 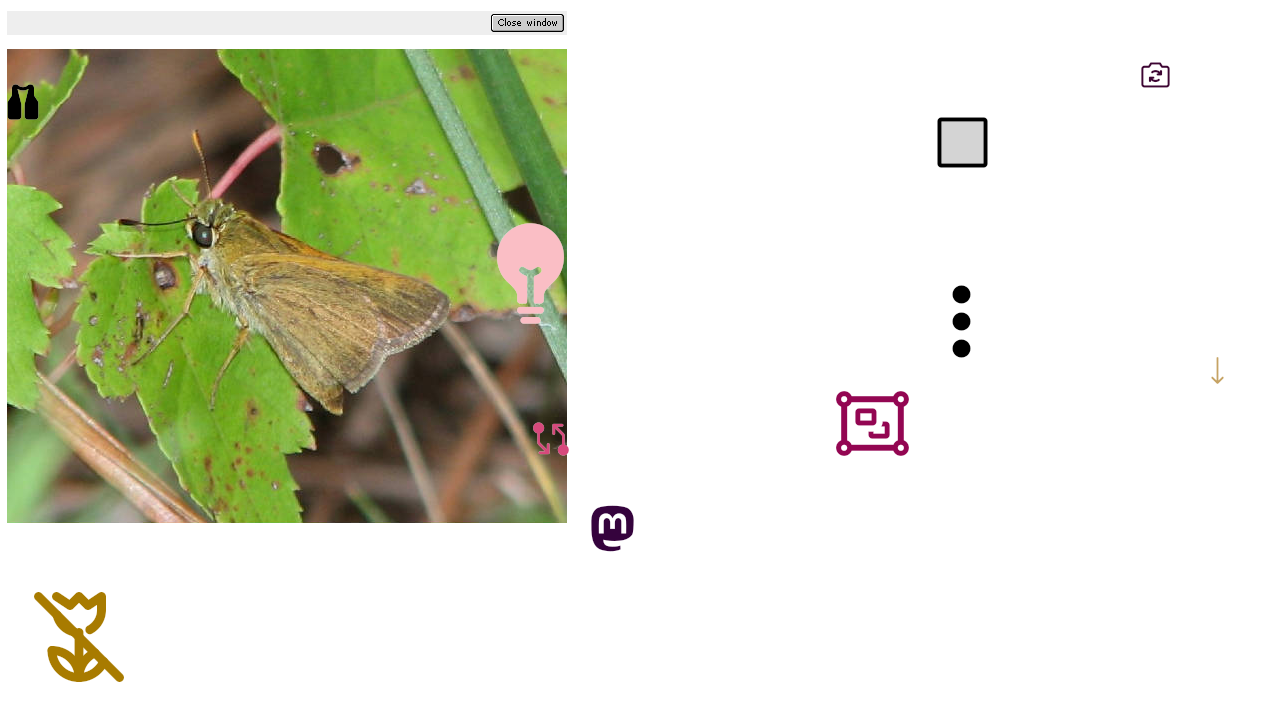 What do you see at coordinates (962, 142) in the screenshot?
I see `stop media playback` at bounding box center [962, 142].